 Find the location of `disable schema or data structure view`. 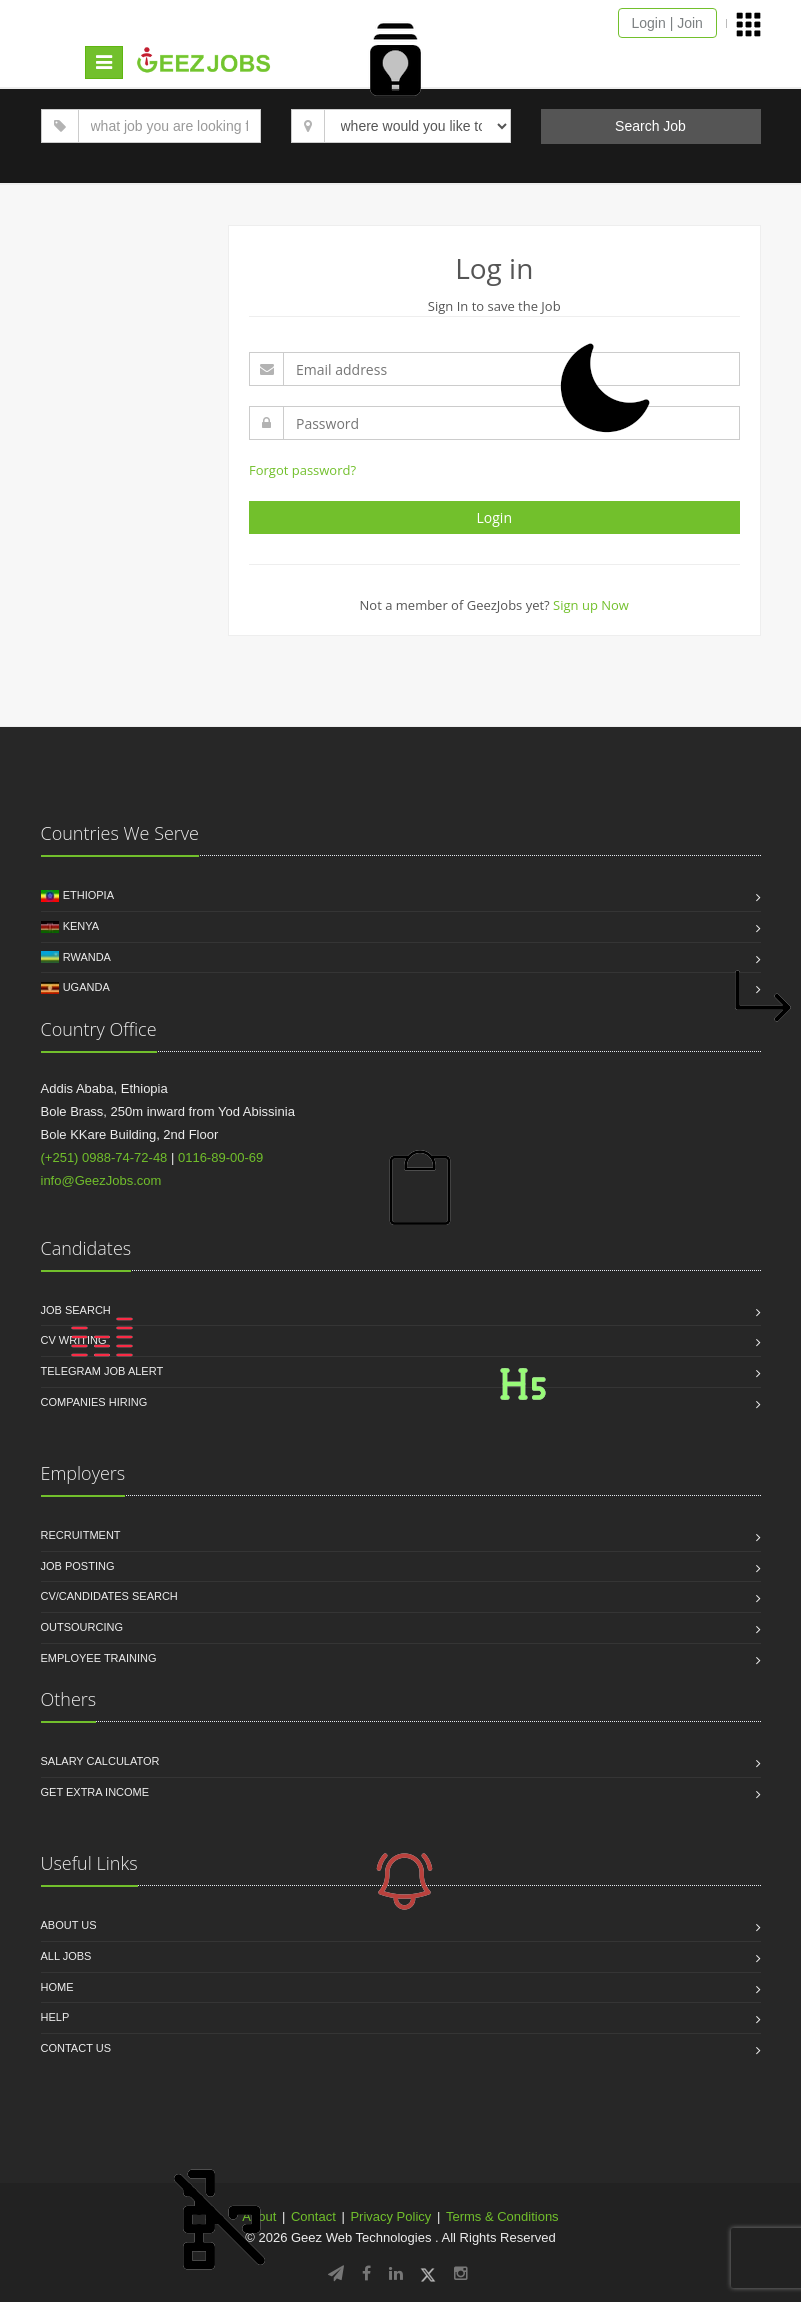

disable schema or data structure view is located at coordinates (219, 2219).